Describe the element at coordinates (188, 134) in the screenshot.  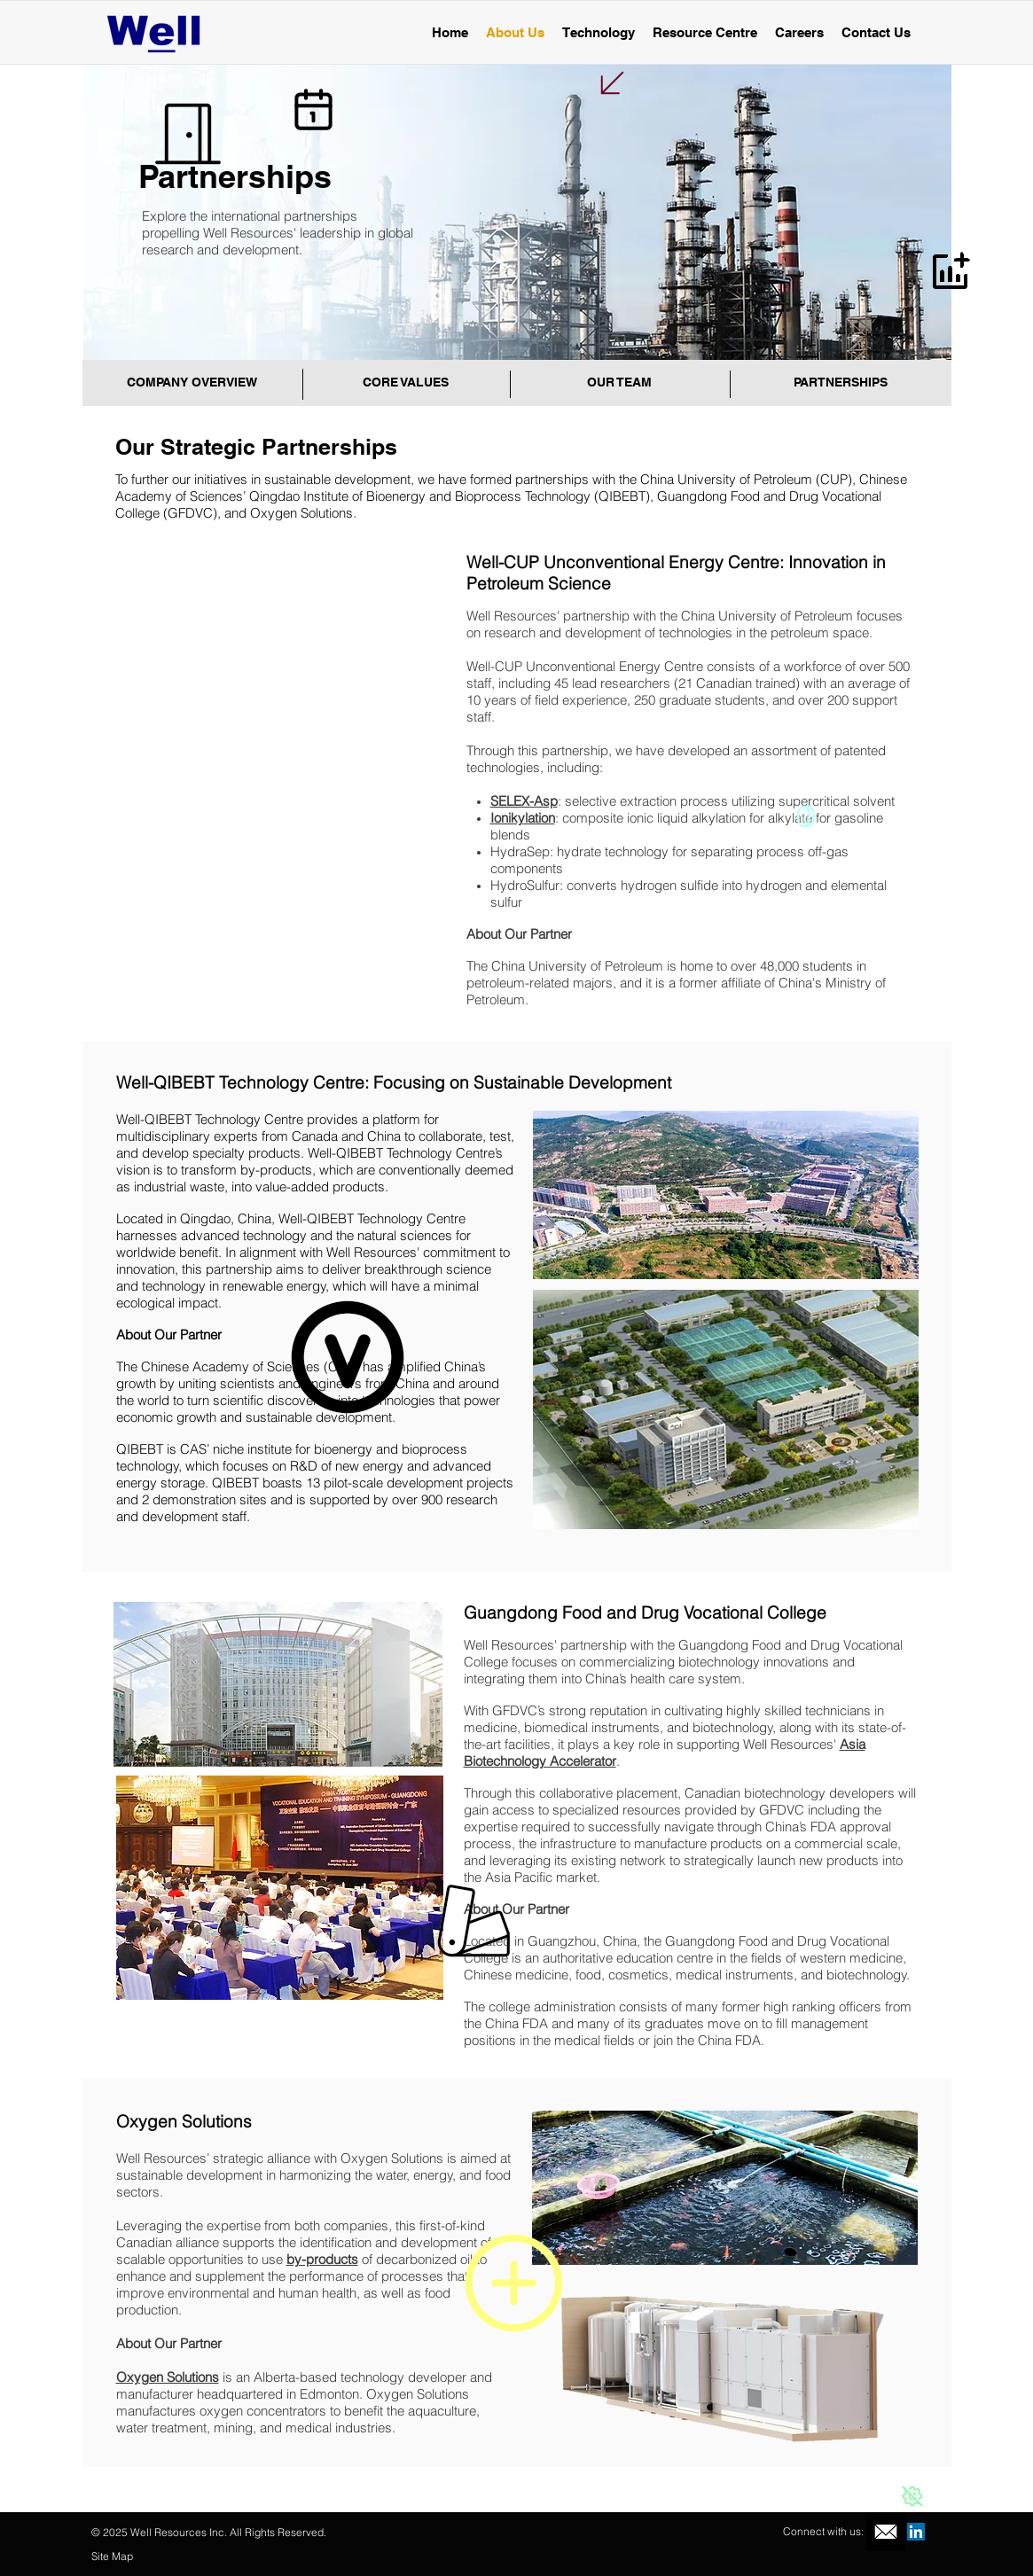
I see `log out or exit the application` at that location.